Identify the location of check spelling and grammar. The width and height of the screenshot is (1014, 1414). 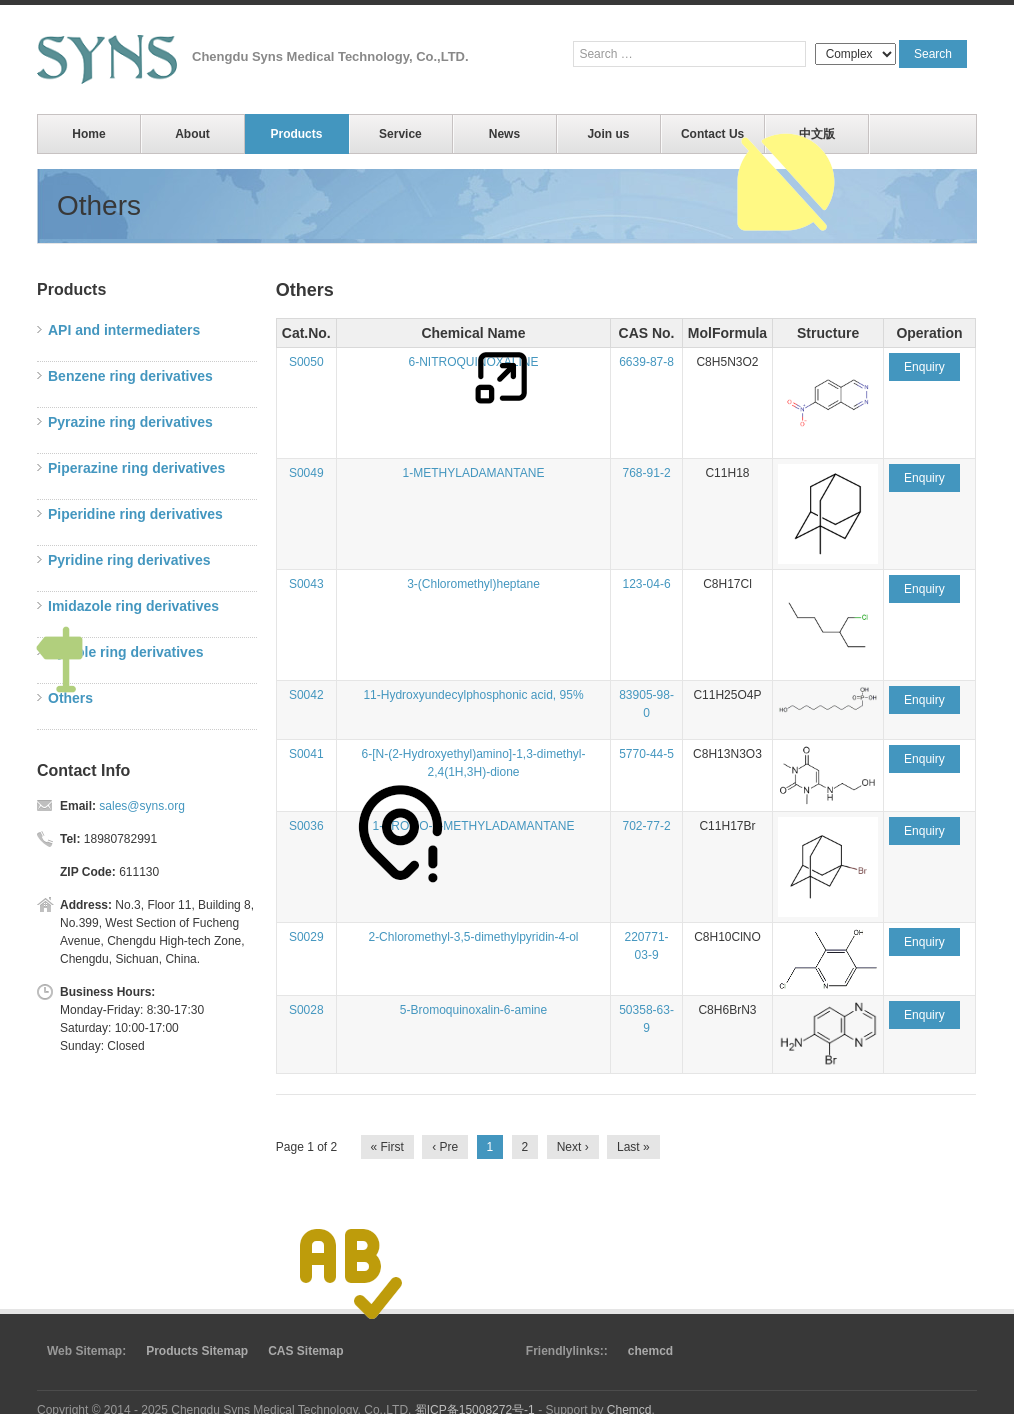
(348, 1271).